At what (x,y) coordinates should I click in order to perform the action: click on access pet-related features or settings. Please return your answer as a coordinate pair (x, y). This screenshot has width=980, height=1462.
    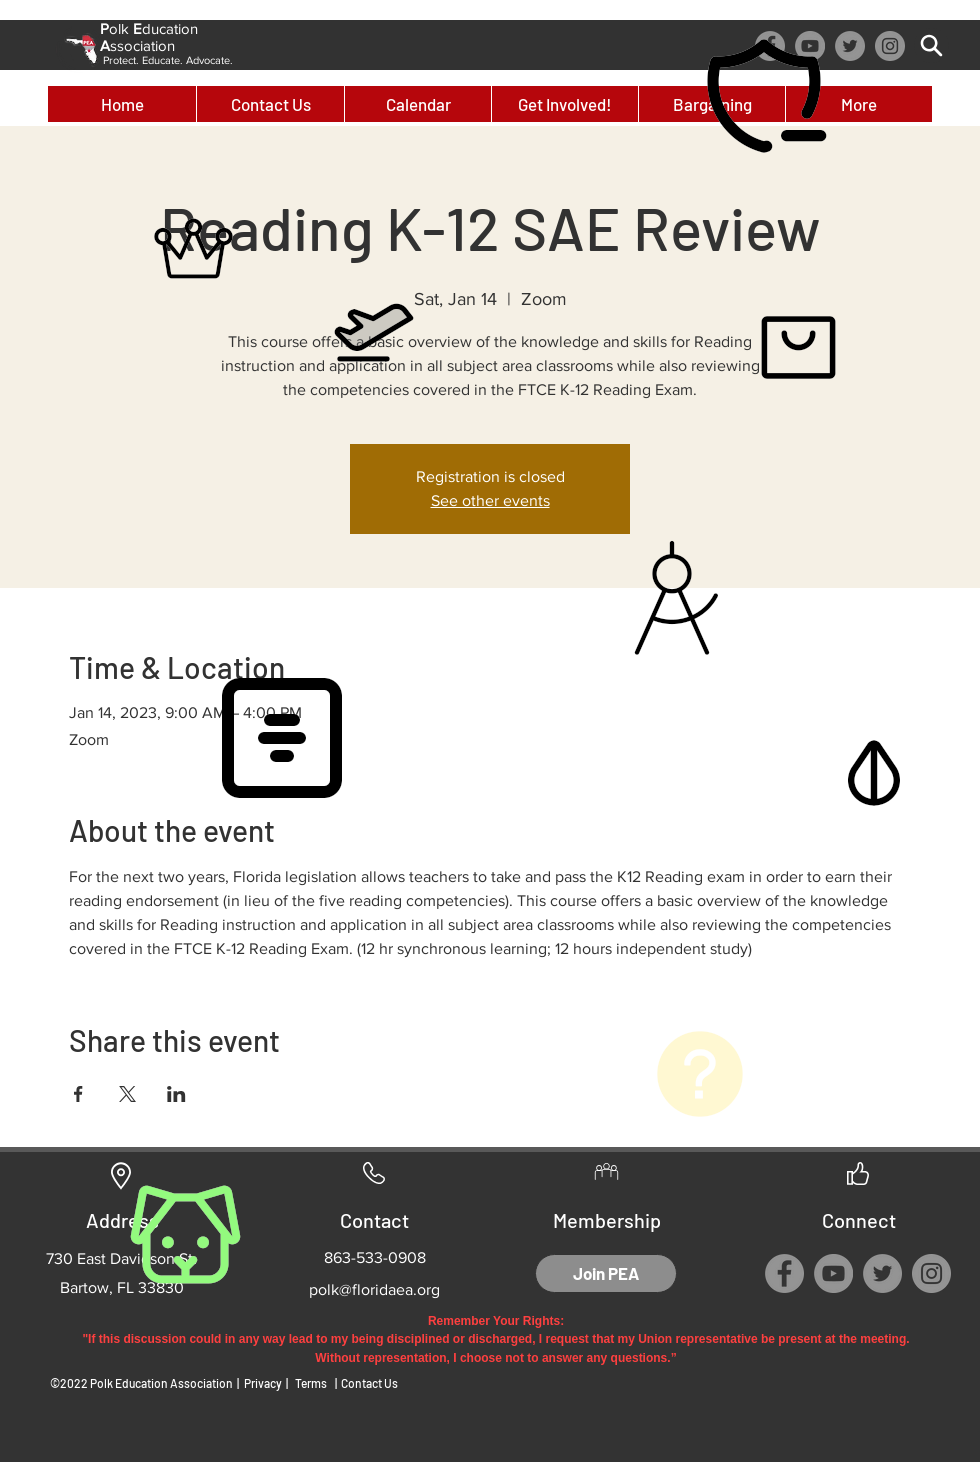
    Looking at the image, I should click on (185, 1236).